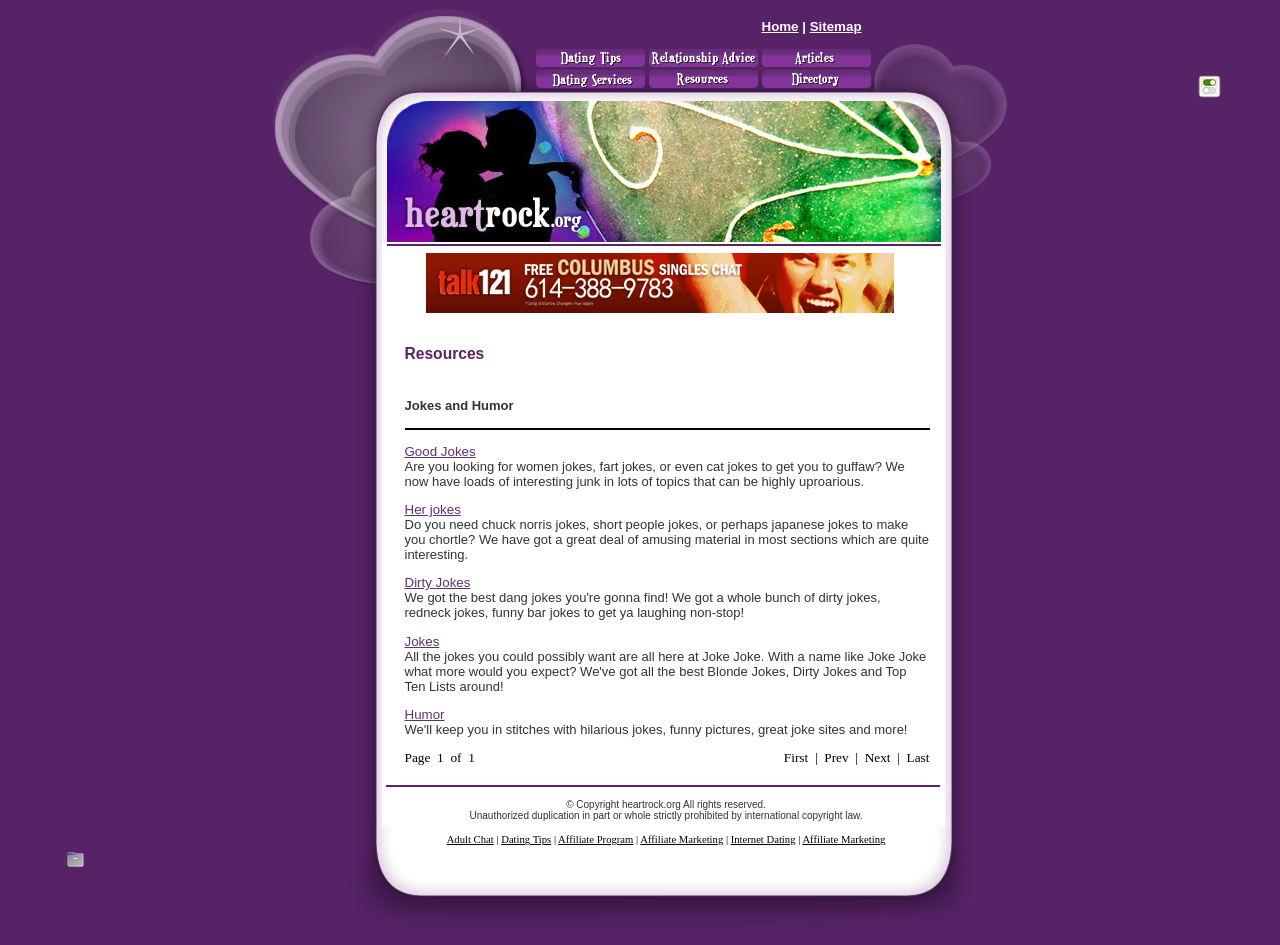  Describe the element at coordinates (1209, 86) in the screenshot. I see `open system tweaks or settings customization` at that location.